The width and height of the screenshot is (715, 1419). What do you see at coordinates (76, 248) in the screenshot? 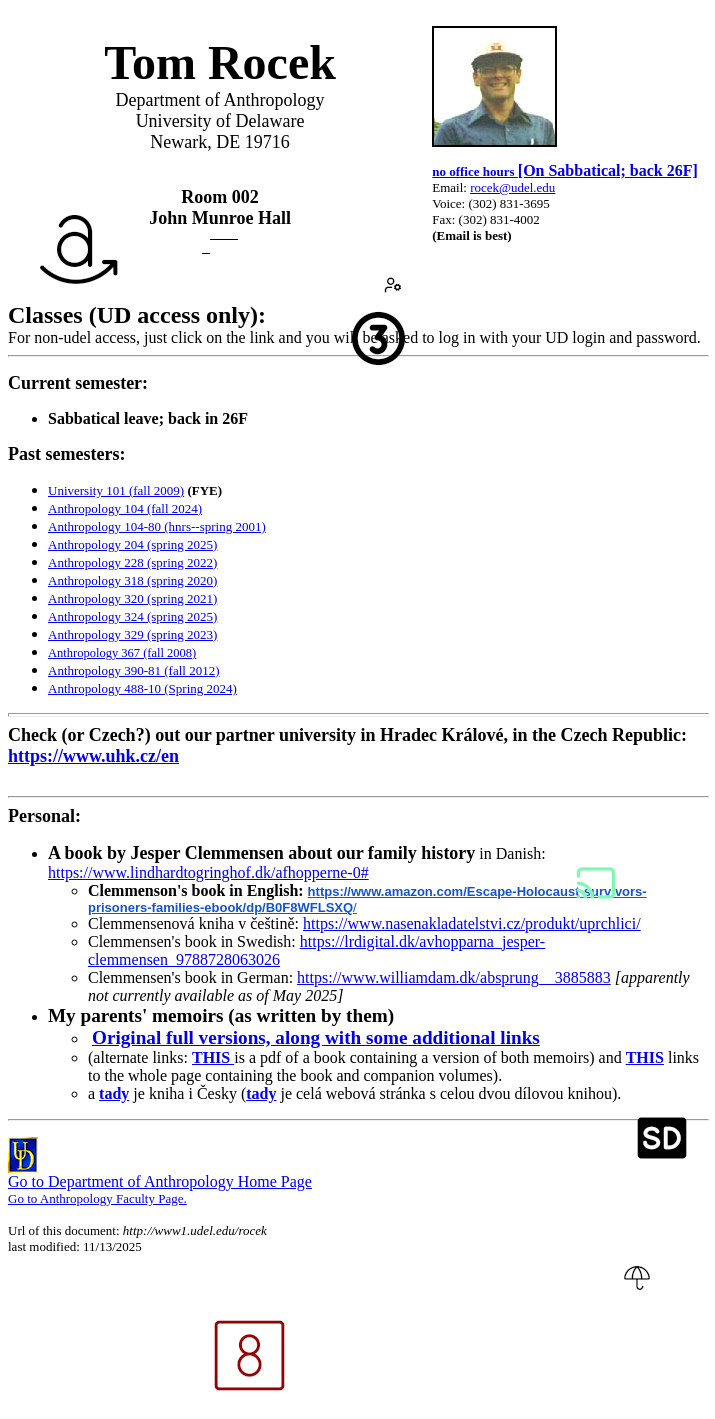
I see `visit Amazon website or app` at bounding box center [76, 248].